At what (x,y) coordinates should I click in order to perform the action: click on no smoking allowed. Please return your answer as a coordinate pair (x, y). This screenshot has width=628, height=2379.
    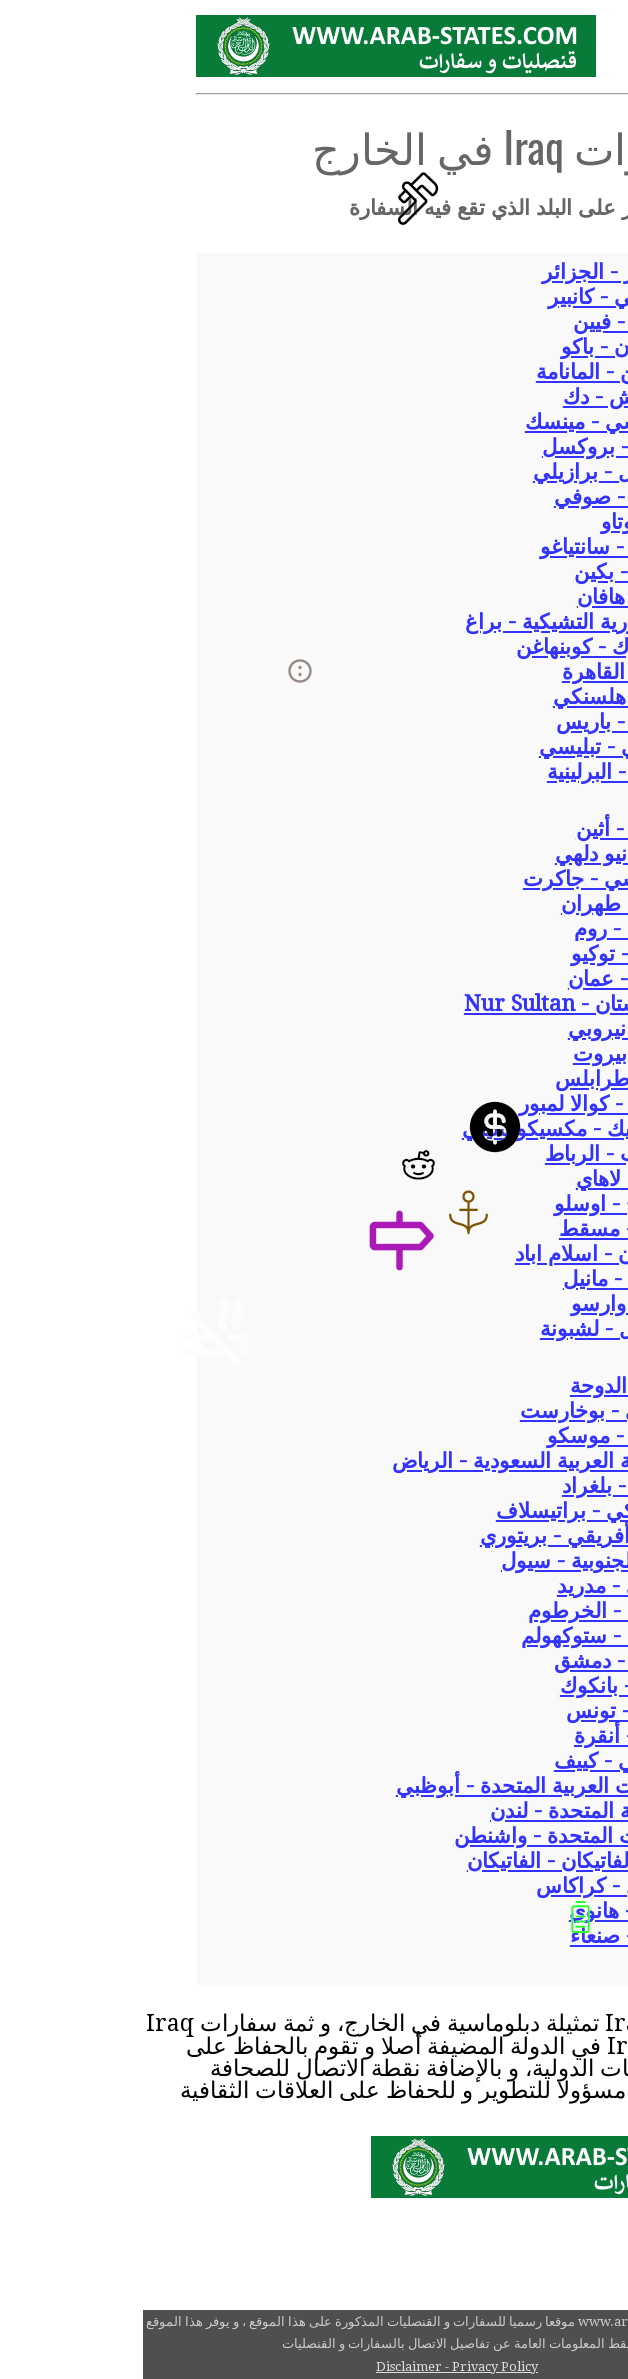
    Looking at the image, I should click on (212, 1335).